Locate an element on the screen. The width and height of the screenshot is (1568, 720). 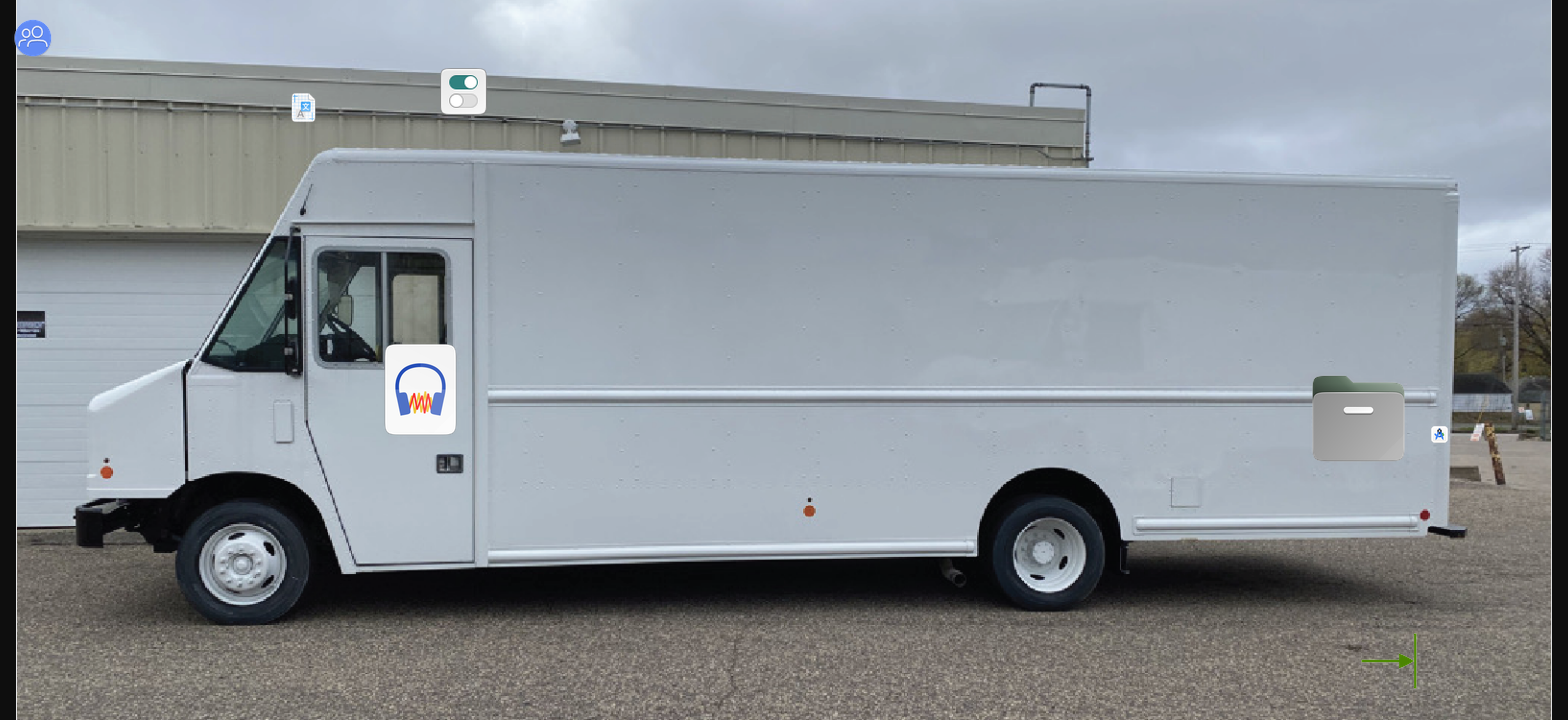
a gettext translation template file (.pot) is located at coordinates (303, 107).